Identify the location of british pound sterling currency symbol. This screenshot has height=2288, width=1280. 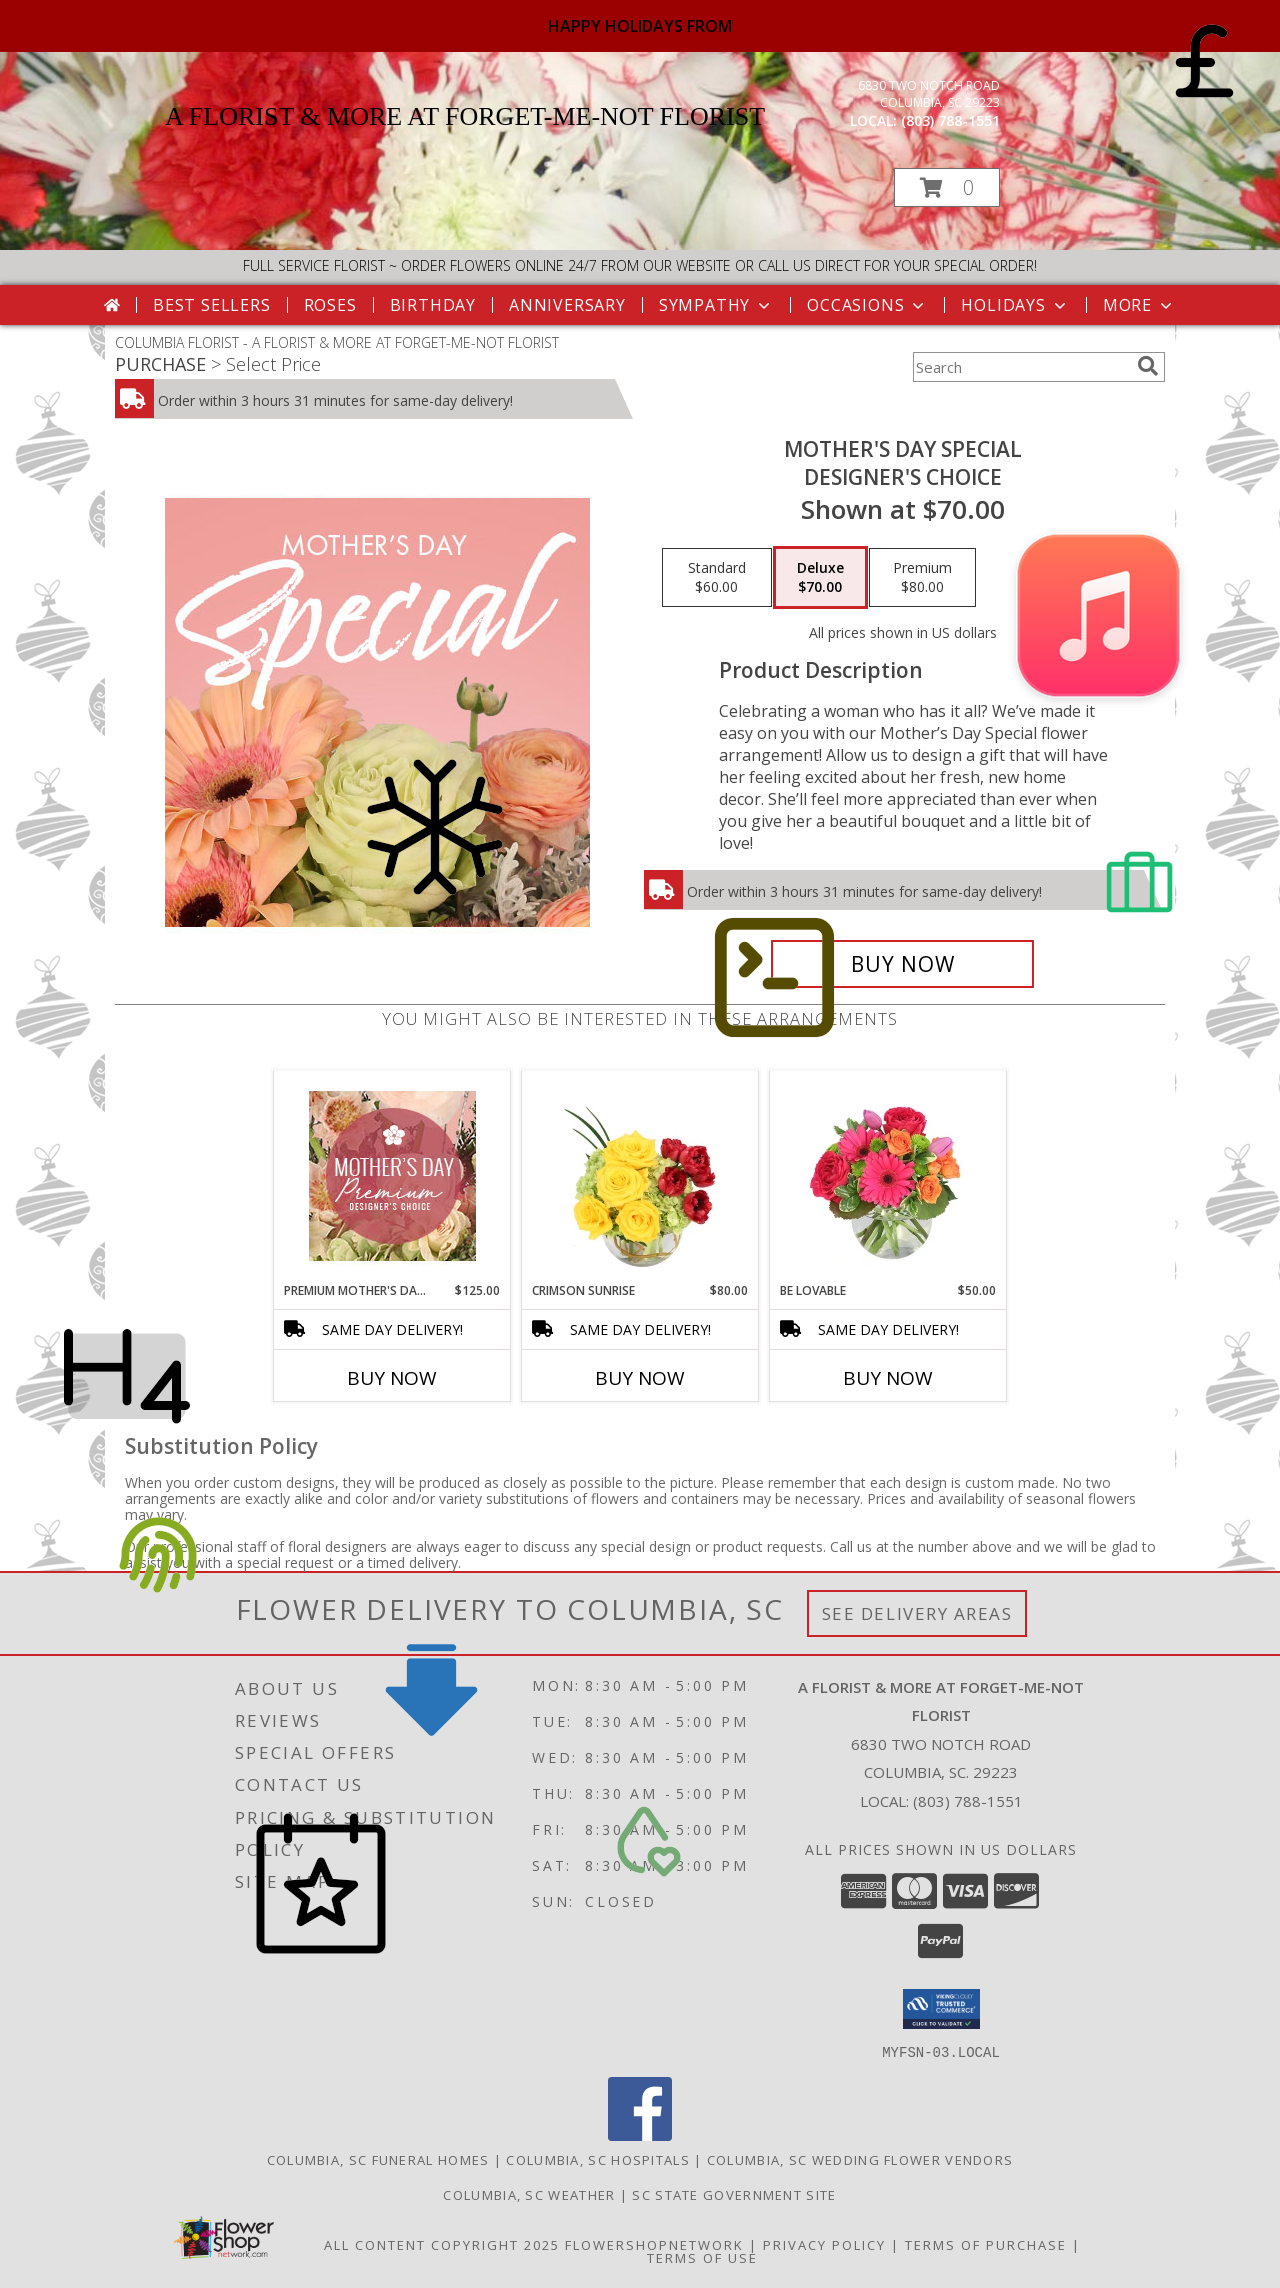
(1207, 62).